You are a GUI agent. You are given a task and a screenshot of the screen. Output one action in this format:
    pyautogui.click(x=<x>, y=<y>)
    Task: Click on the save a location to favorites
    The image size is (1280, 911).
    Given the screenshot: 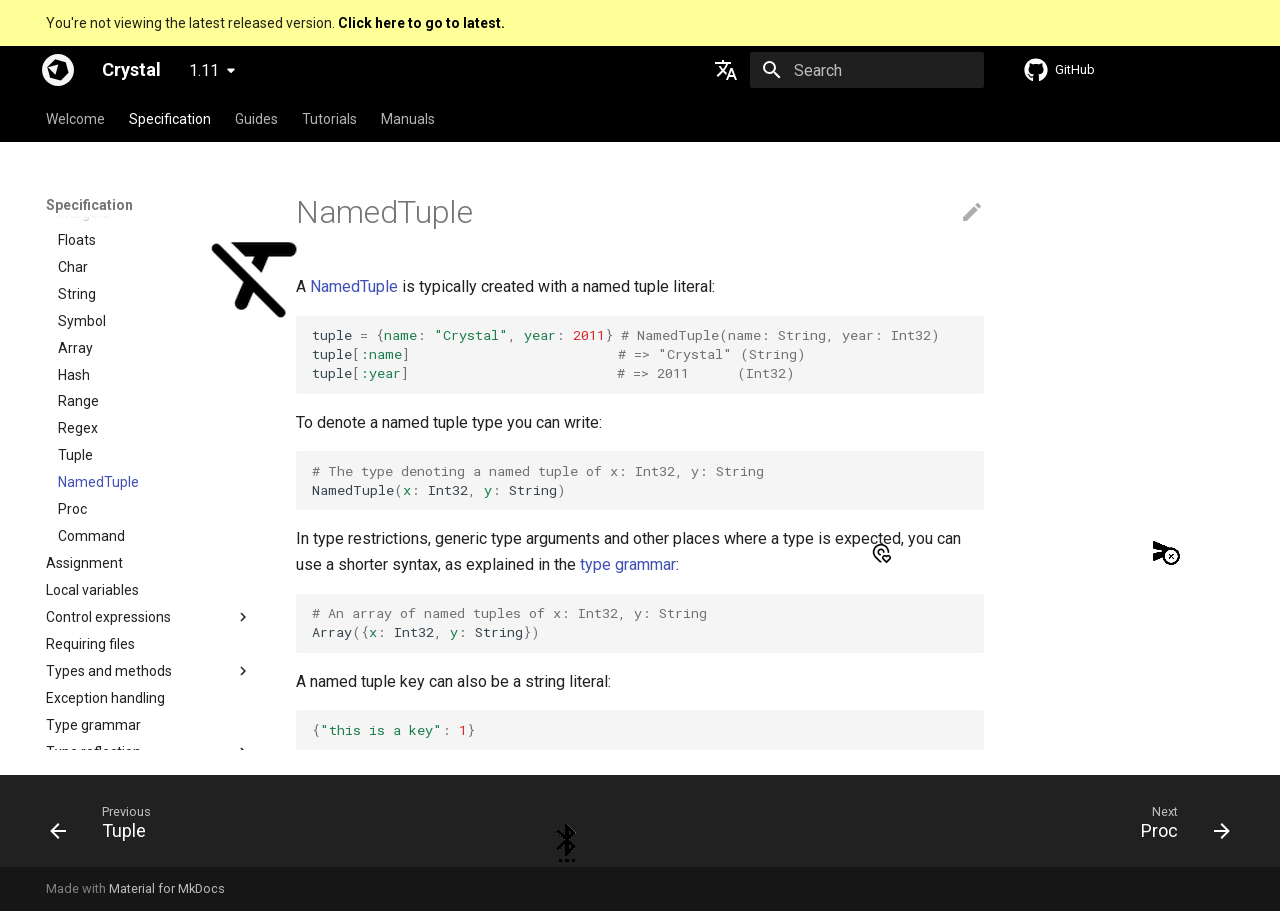 What is the action you would take?
    pyautogui.click(x=881, y=553)
    